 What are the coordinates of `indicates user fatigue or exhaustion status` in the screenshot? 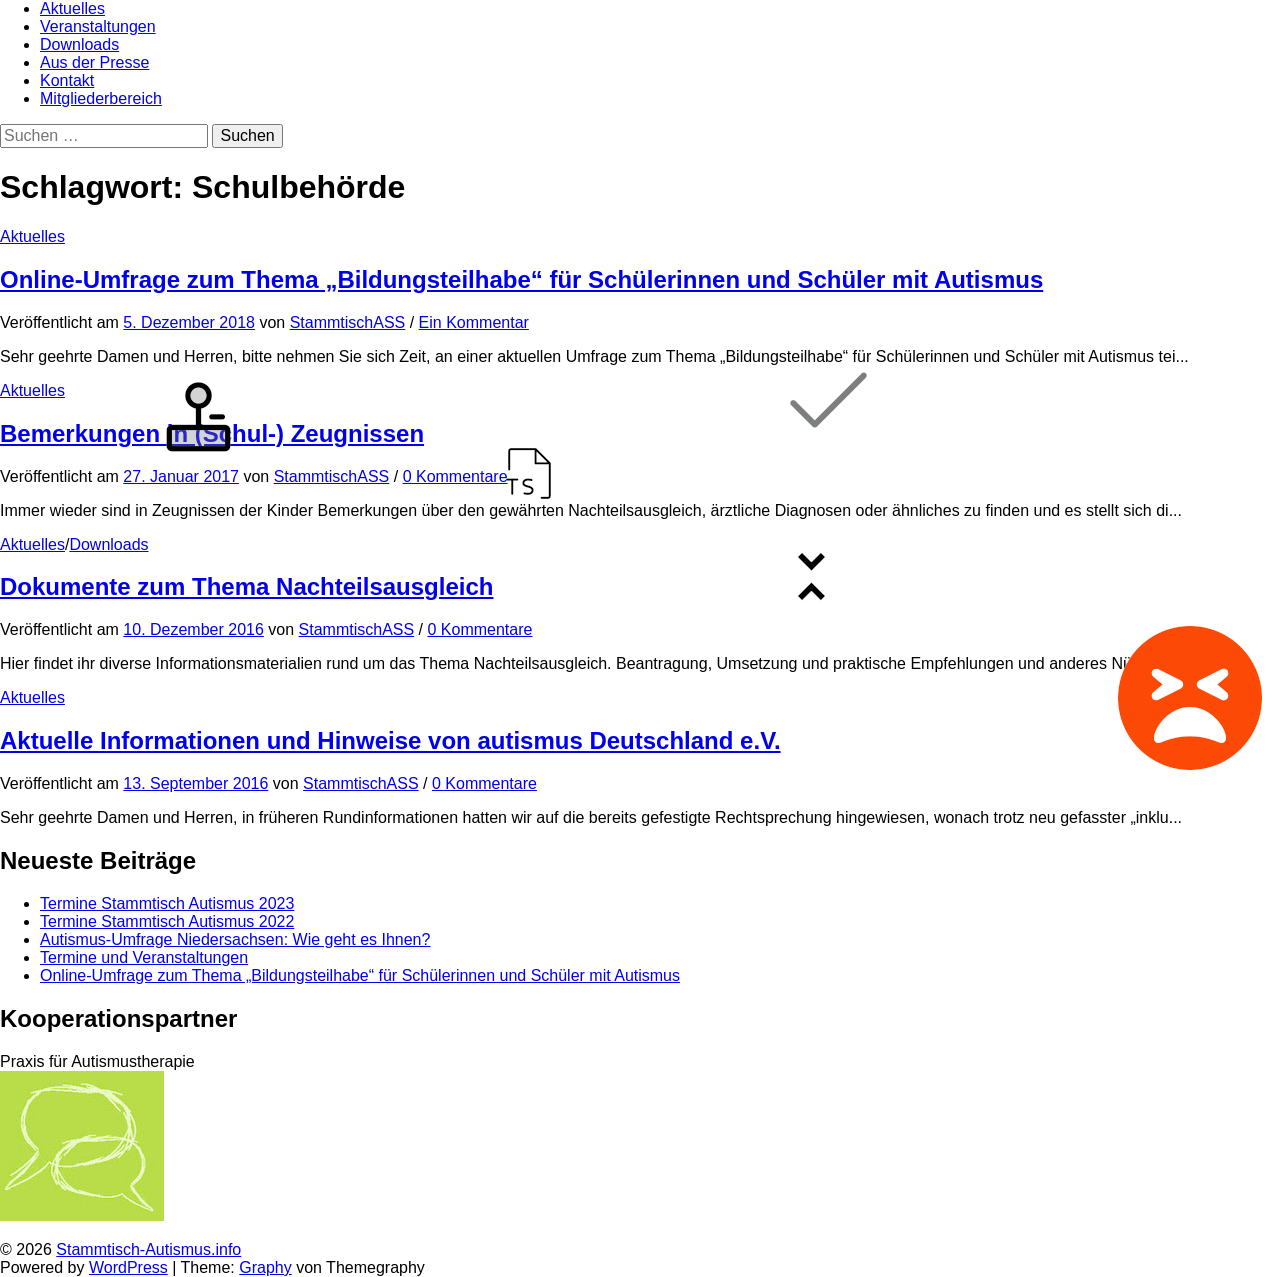 It's located at (1190, 698).